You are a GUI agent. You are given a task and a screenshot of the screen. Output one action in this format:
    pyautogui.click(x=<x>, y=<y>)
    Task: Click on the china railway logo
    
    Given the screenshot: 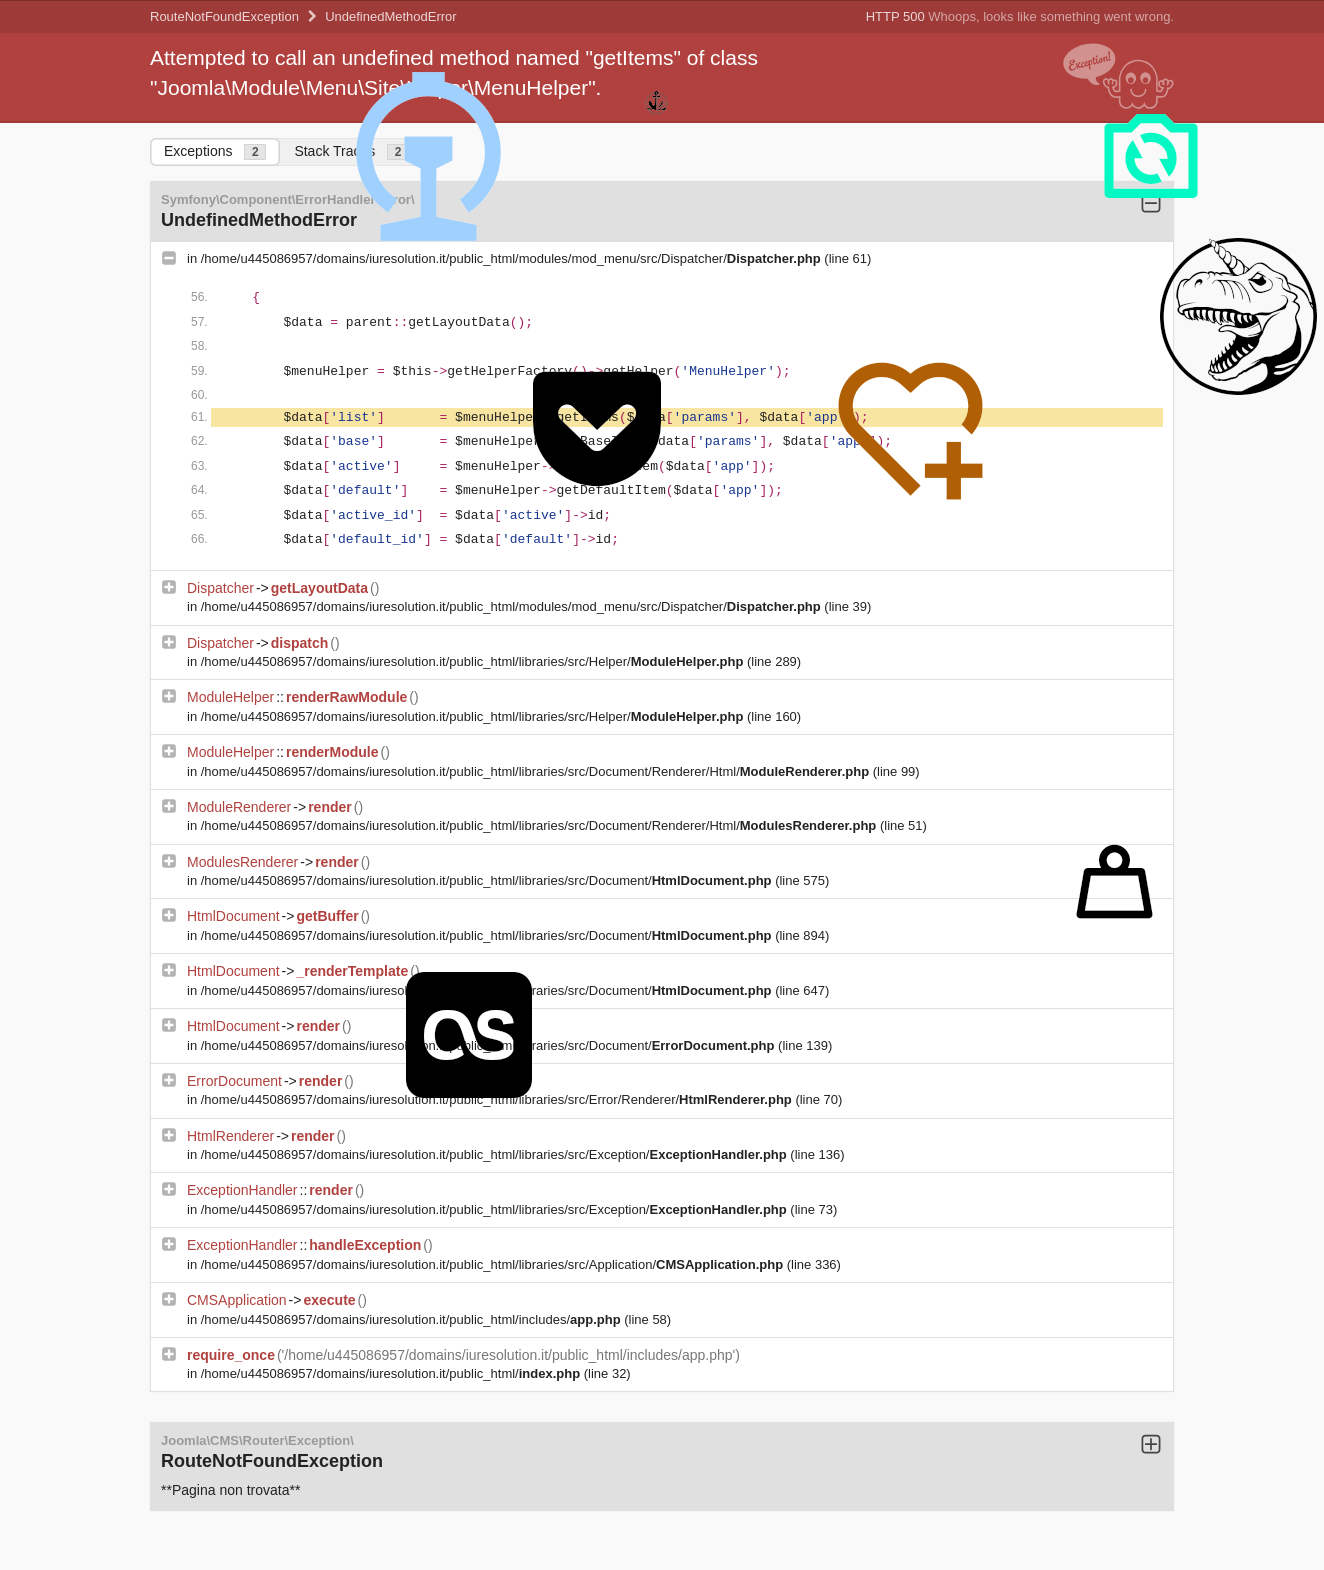 What is the action you would take?
    pyautogui.click(x=428, y=160)
    